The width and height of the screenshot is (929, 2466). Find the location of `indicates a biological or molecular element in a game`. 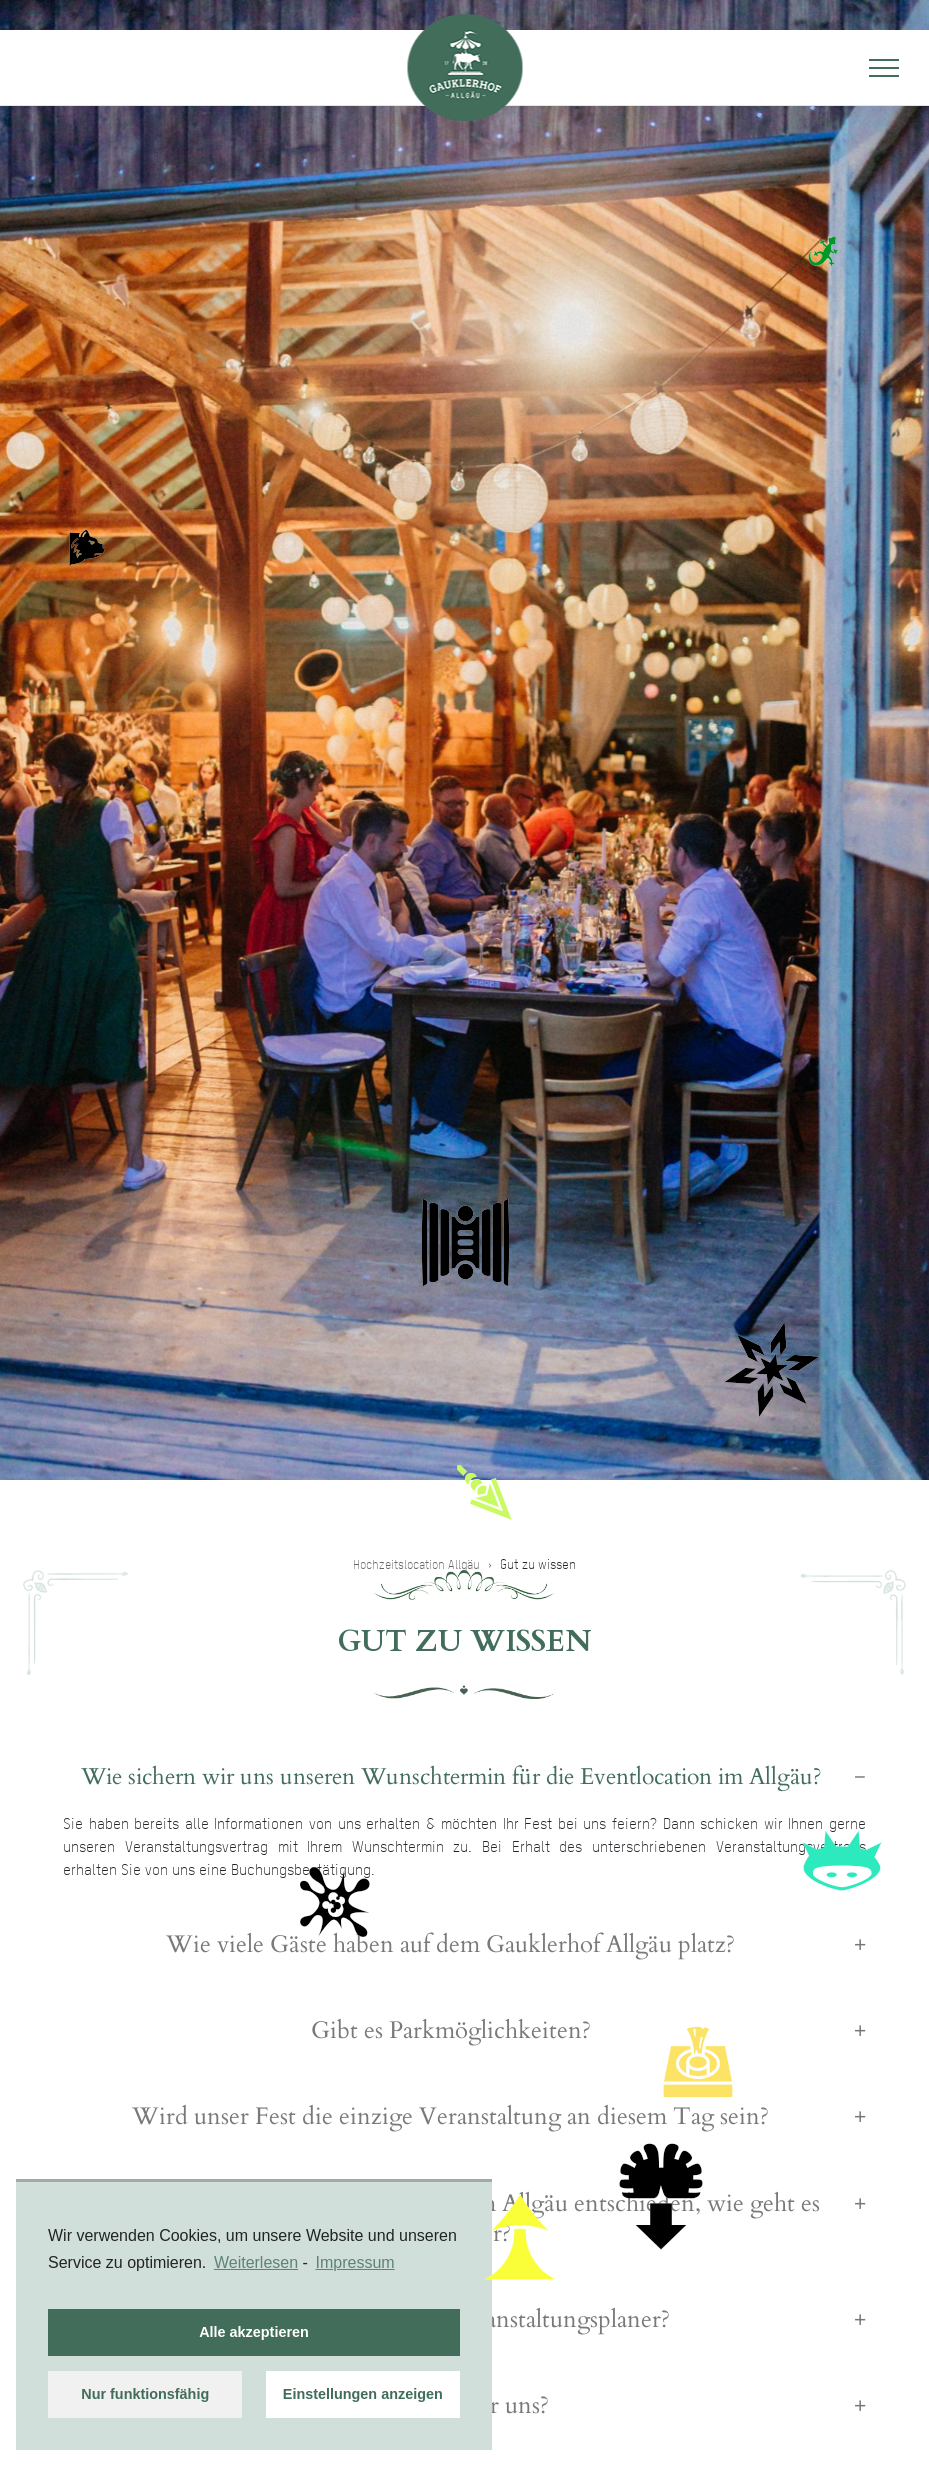

indicates a biological or molecular element in a game is located at coordinates (335, 1902).